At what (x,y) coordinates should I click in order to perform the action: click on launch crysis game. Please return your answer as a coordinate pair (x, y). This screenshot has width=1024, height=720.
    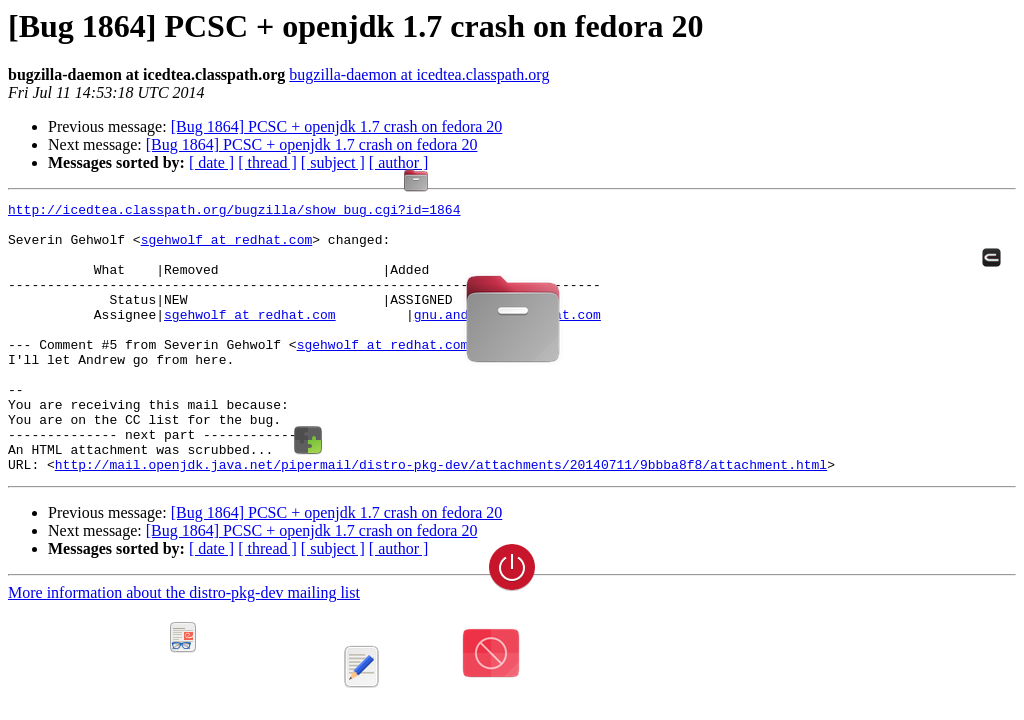
    Looking at the image, I should click on (991, 257).